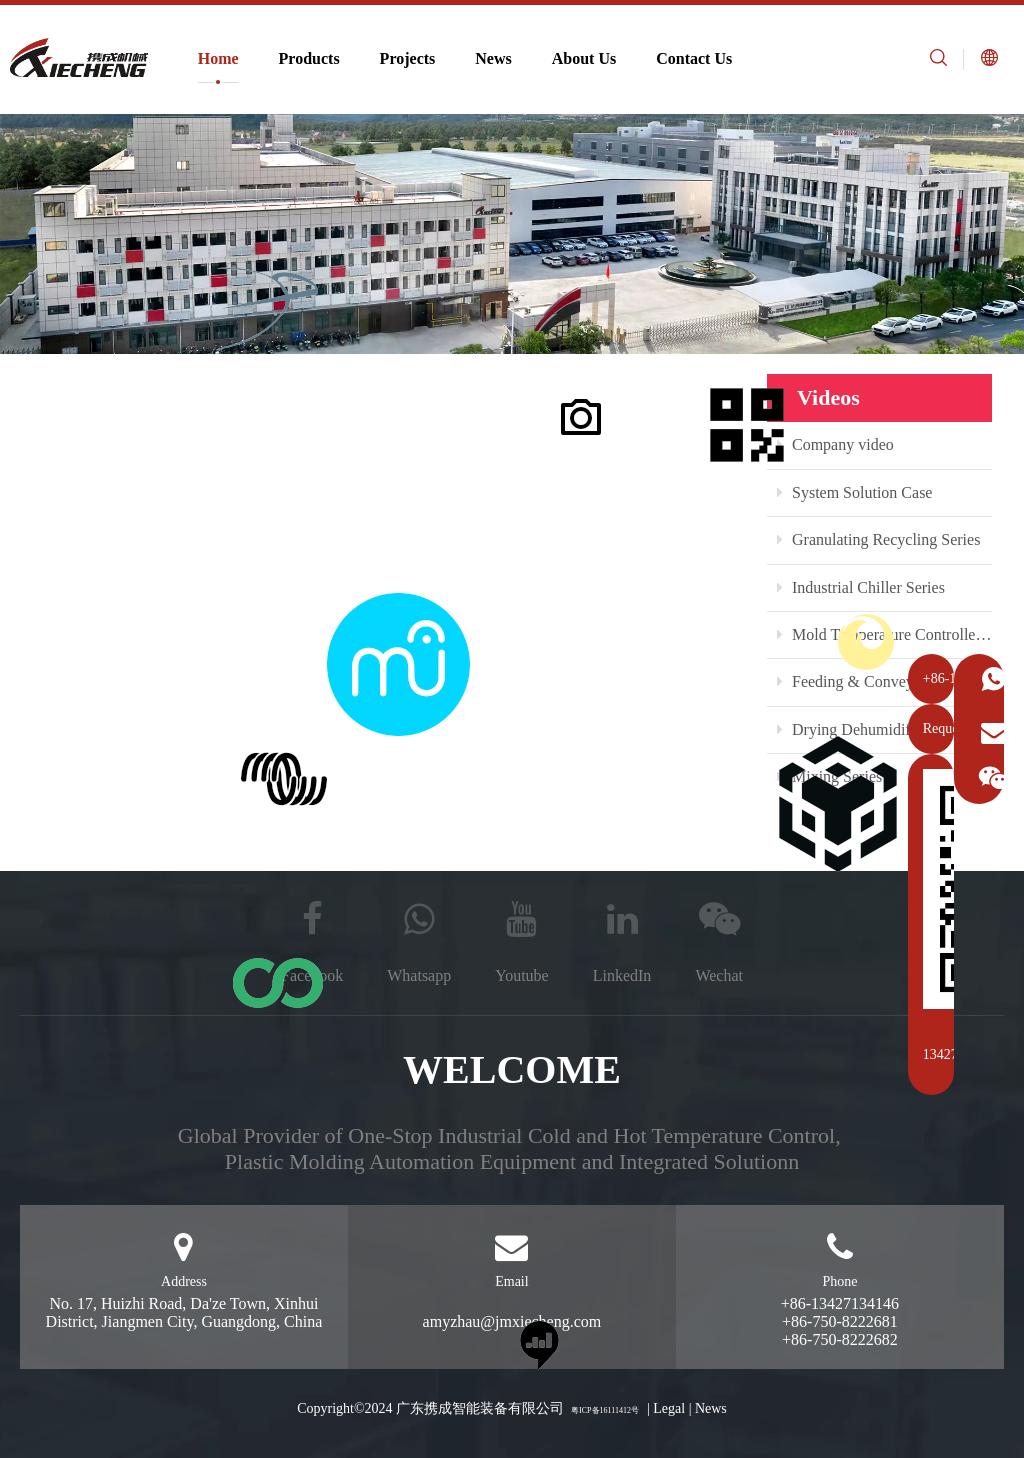 The width and height of the screenshot is (1024, 1458). What do you see at coordinates (838, 804) in the screenshot?
I see `bnb chain logo` at bounding box center [838, 804].